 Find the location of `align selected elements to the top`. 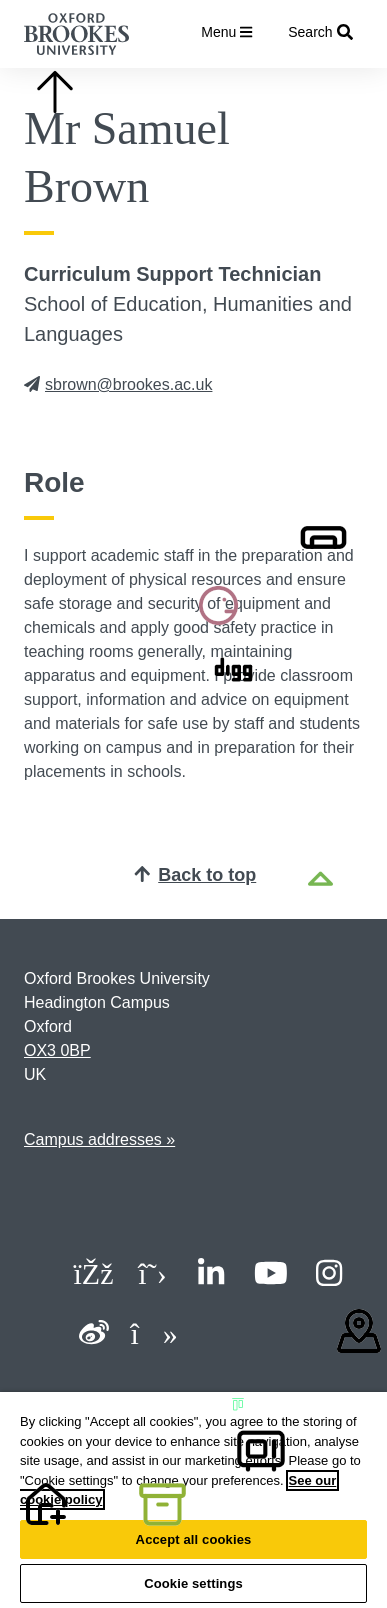

align selected elements to the top is located at coordinates (238, 1404).